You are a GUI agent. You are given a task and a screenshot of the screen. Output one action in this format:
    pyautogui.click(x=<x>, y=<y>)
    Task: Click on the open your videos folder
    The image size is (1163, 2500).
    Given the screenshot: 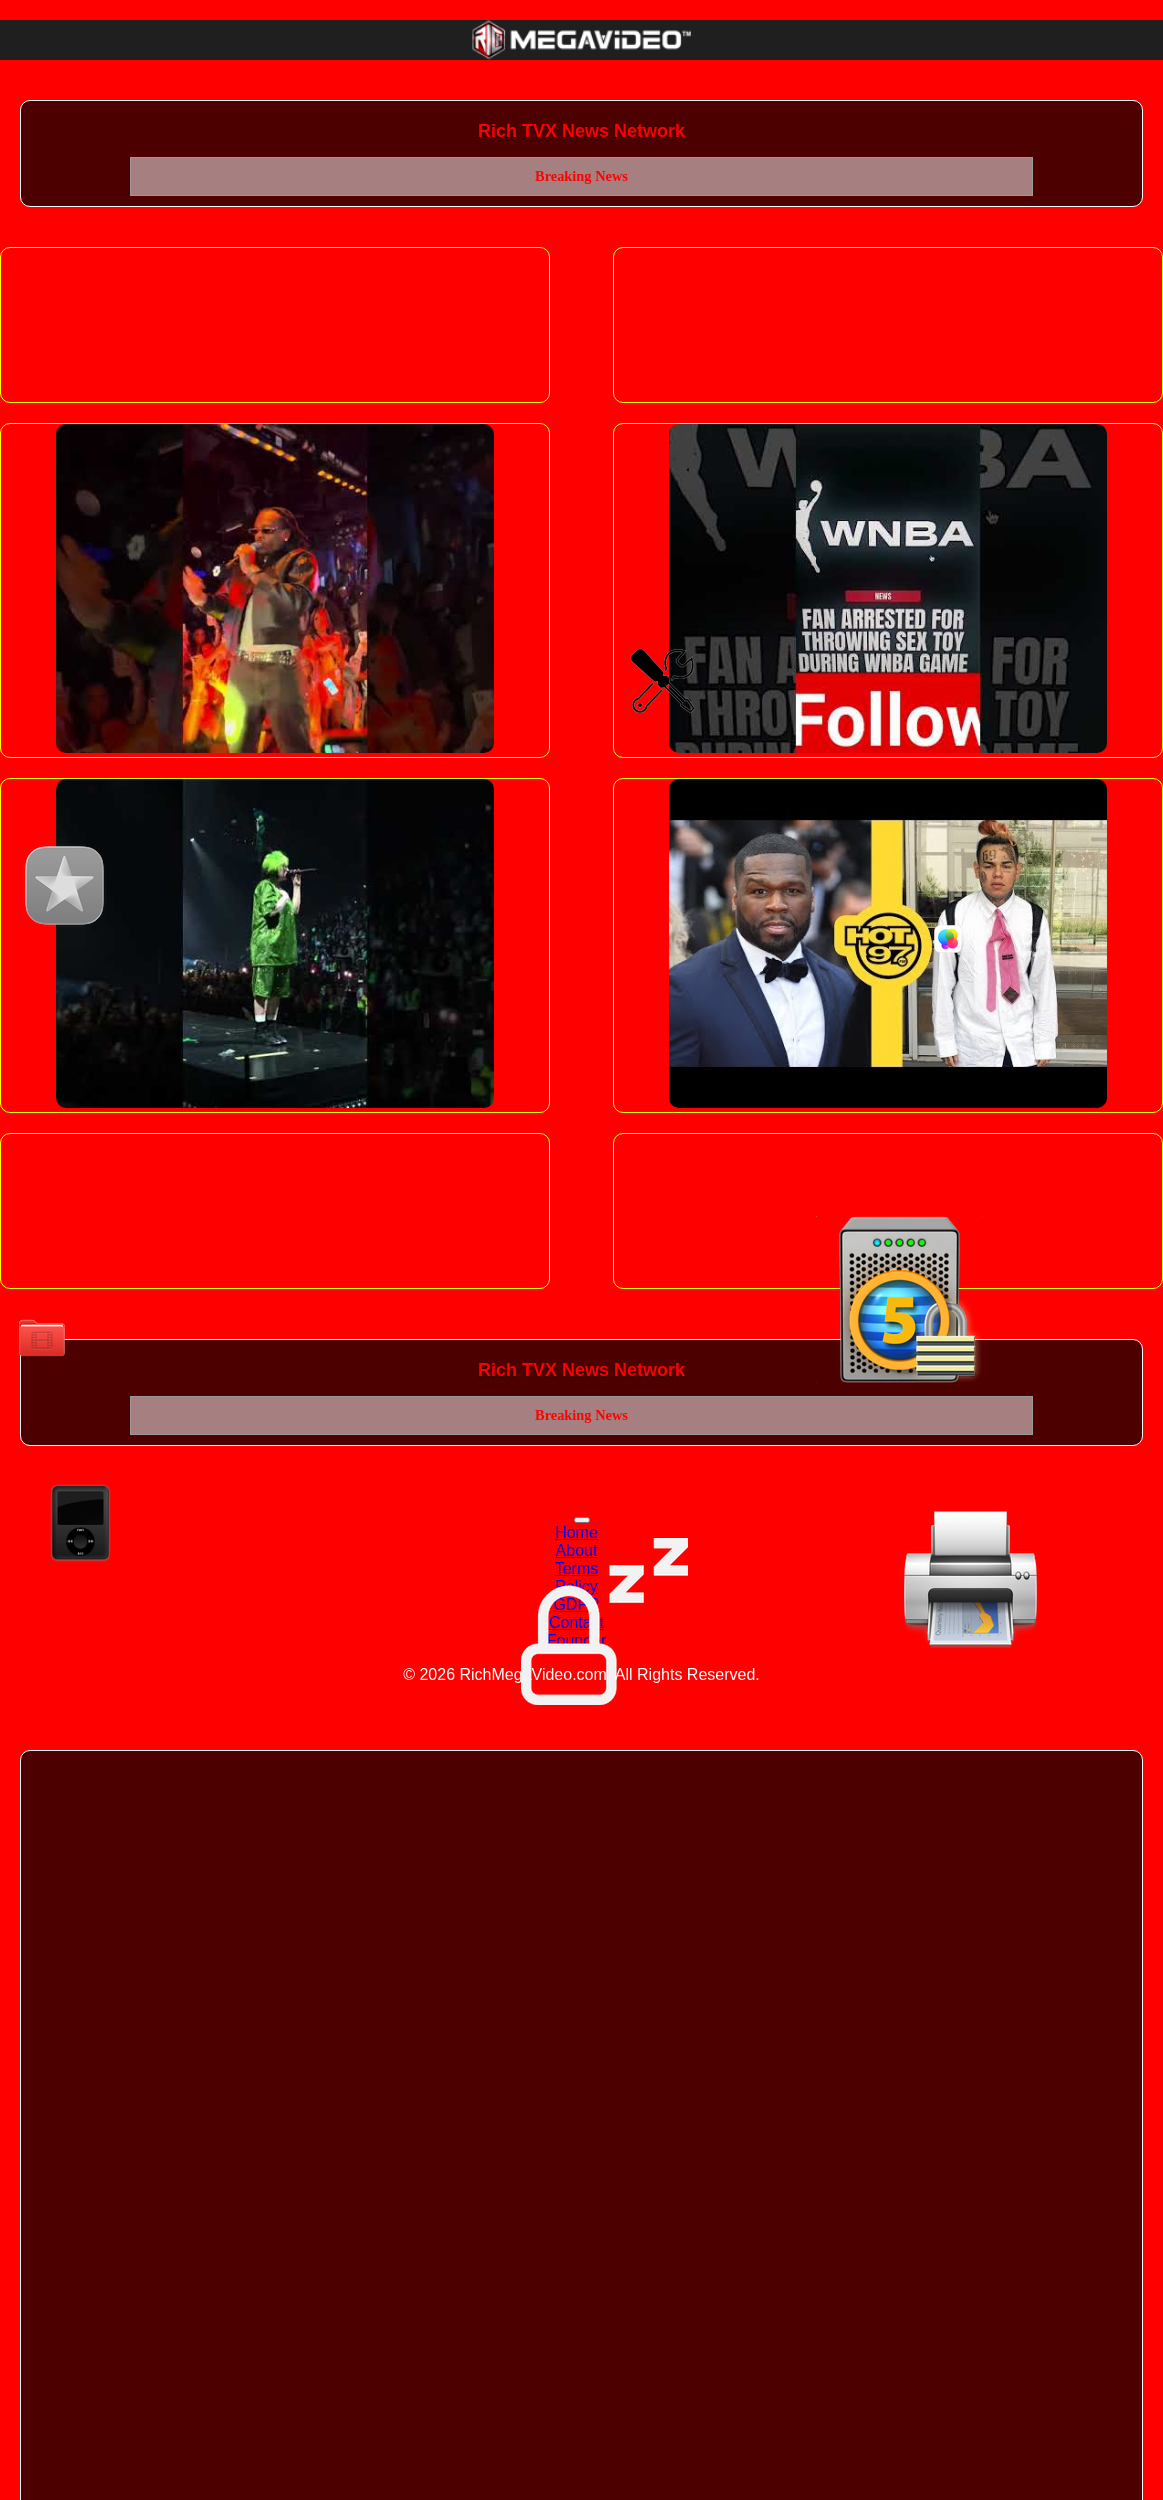 What is the action you would take?
    pyautogui.click(x=42, y=1338)
    